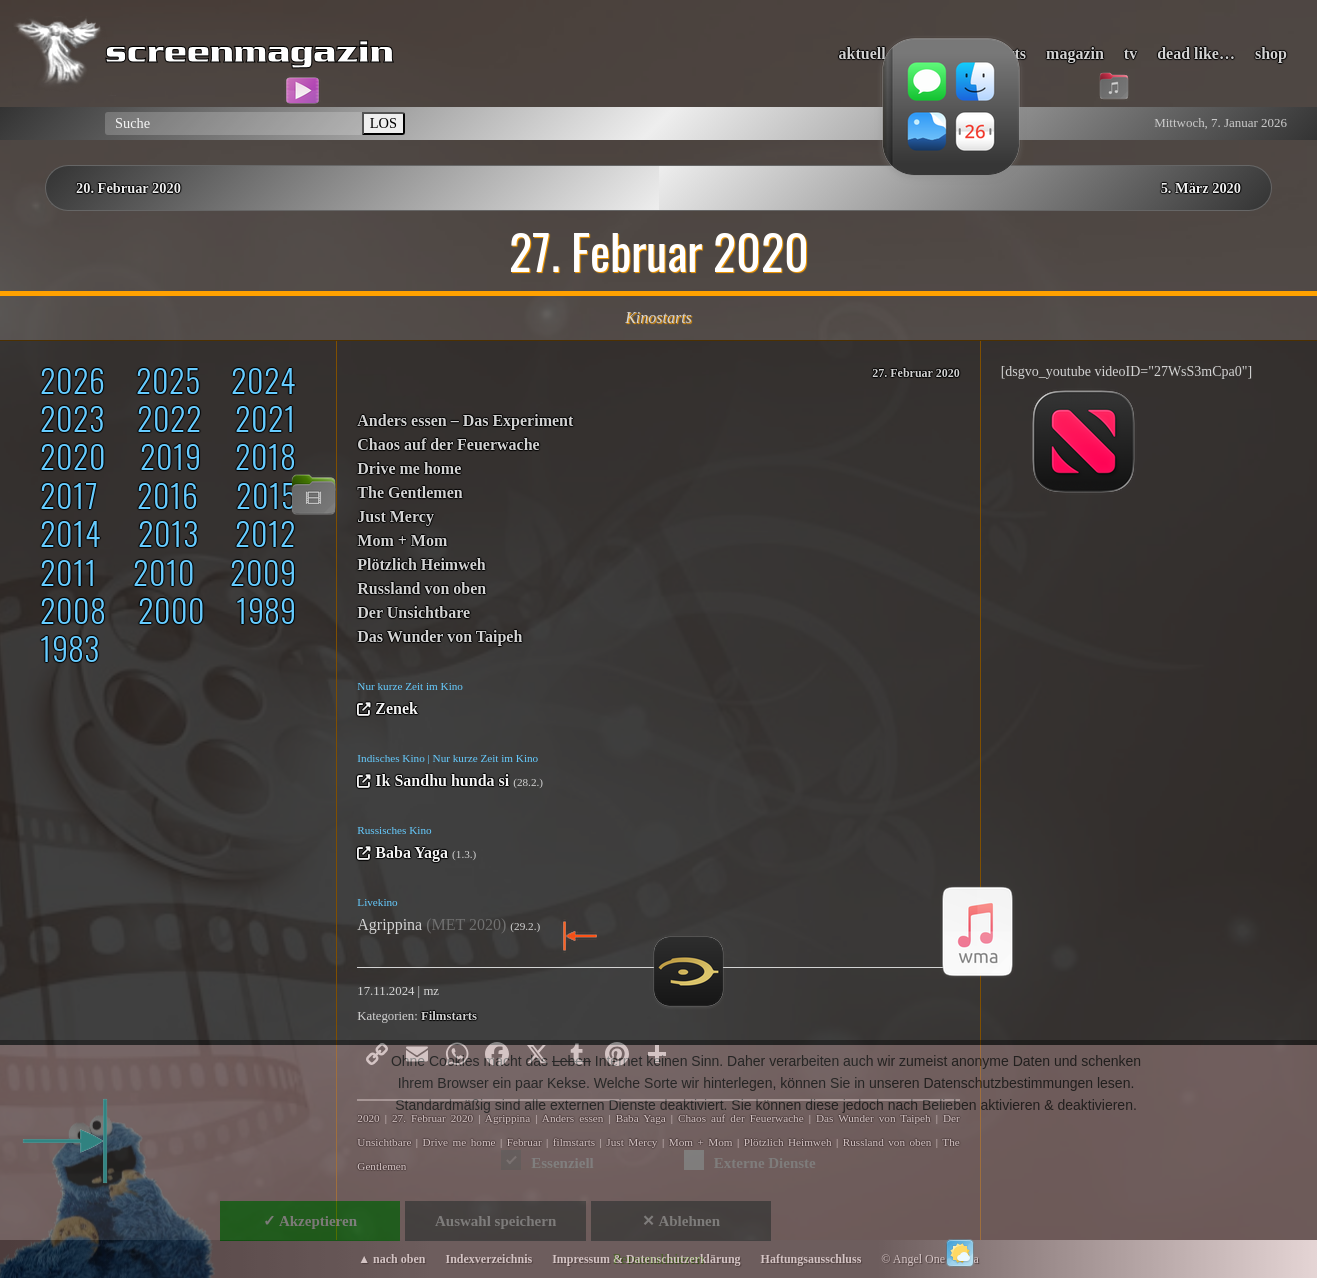  I want to click on go to the last item or page, so click(65, 1141).